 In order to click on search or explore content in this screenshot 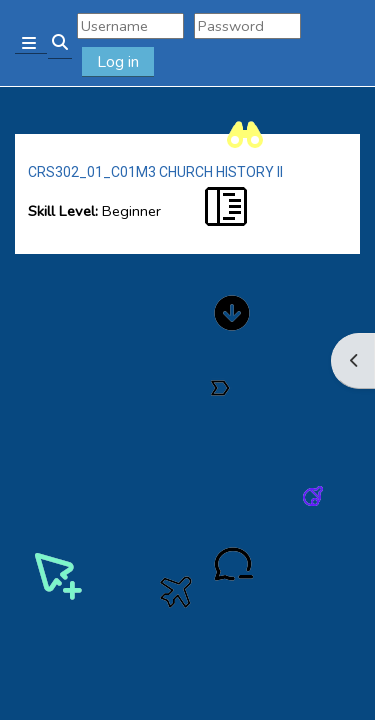, I will do `click(245, 132)`.